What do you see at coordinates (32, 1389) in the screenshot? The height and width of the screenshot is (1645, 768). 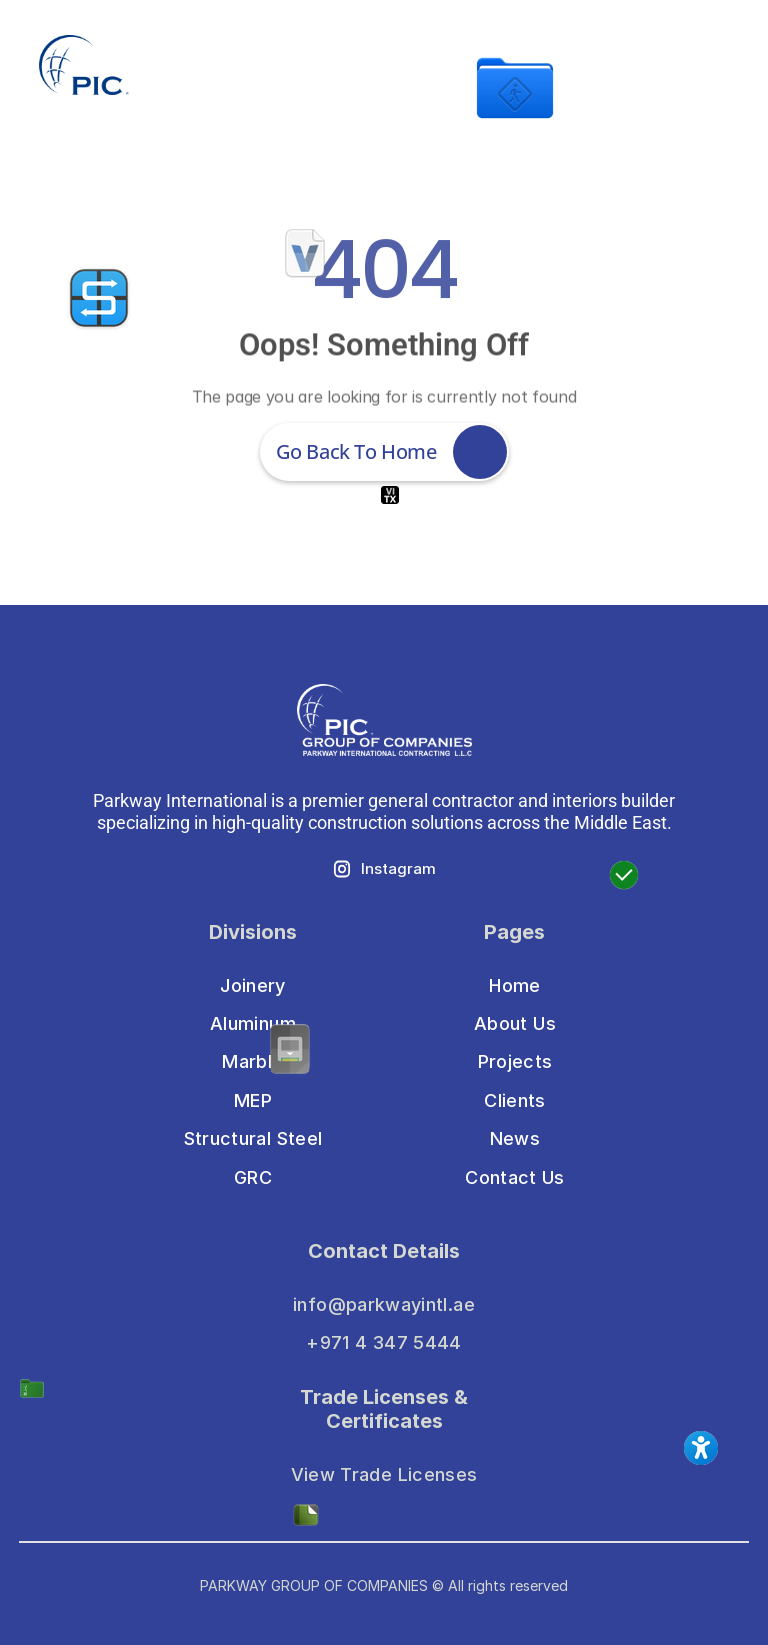 I see `folder containing windows insider or beta system files` at bounding box center [32, 1389].